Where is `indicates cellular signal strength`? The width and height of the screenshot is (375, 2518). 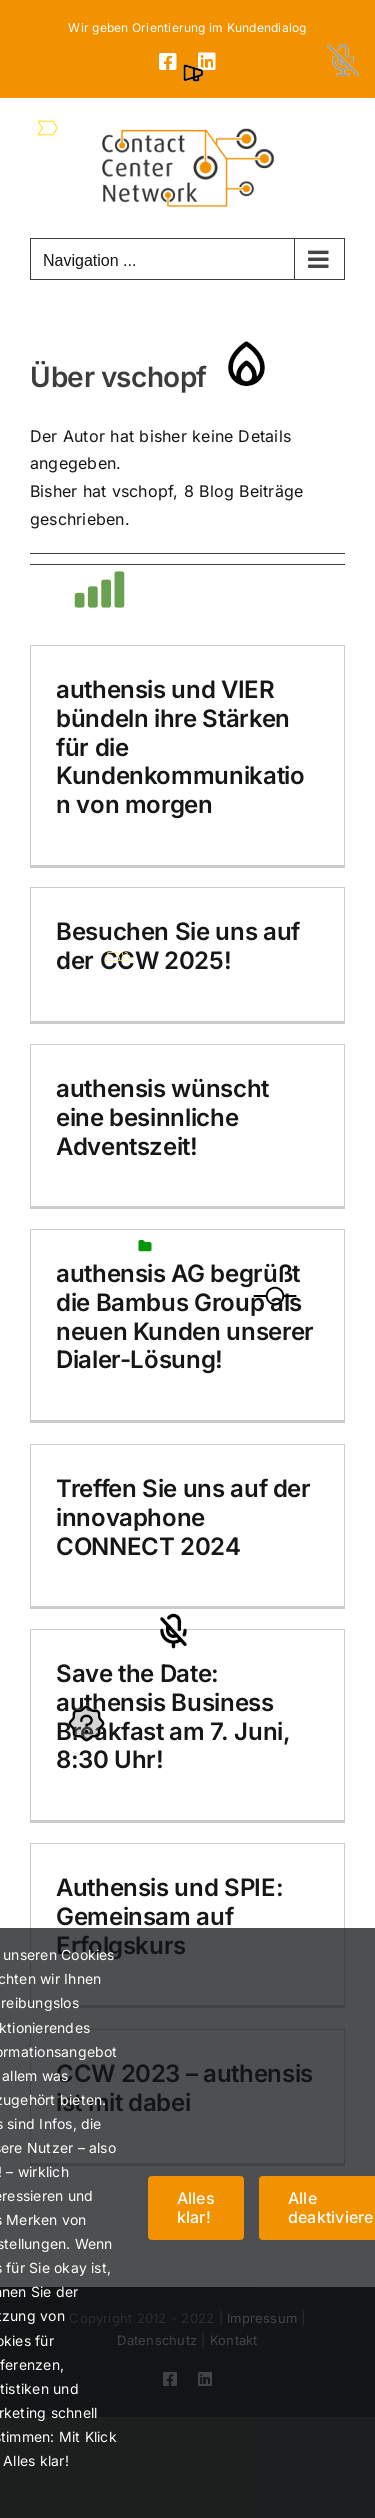 indicates cellular signal strength is located at coordinates (99, 589).